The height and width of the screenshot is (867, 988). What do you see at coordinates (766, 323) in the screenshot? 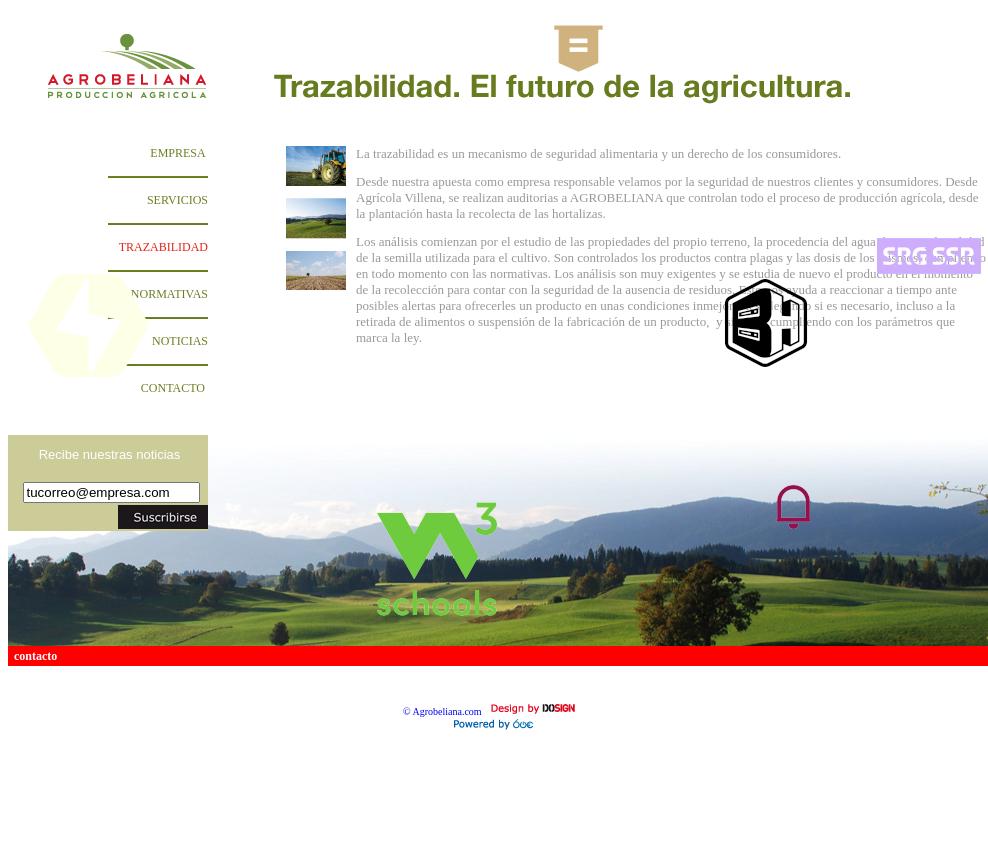
I see `visit bisecthosting website` at bounding box center [766, 323].